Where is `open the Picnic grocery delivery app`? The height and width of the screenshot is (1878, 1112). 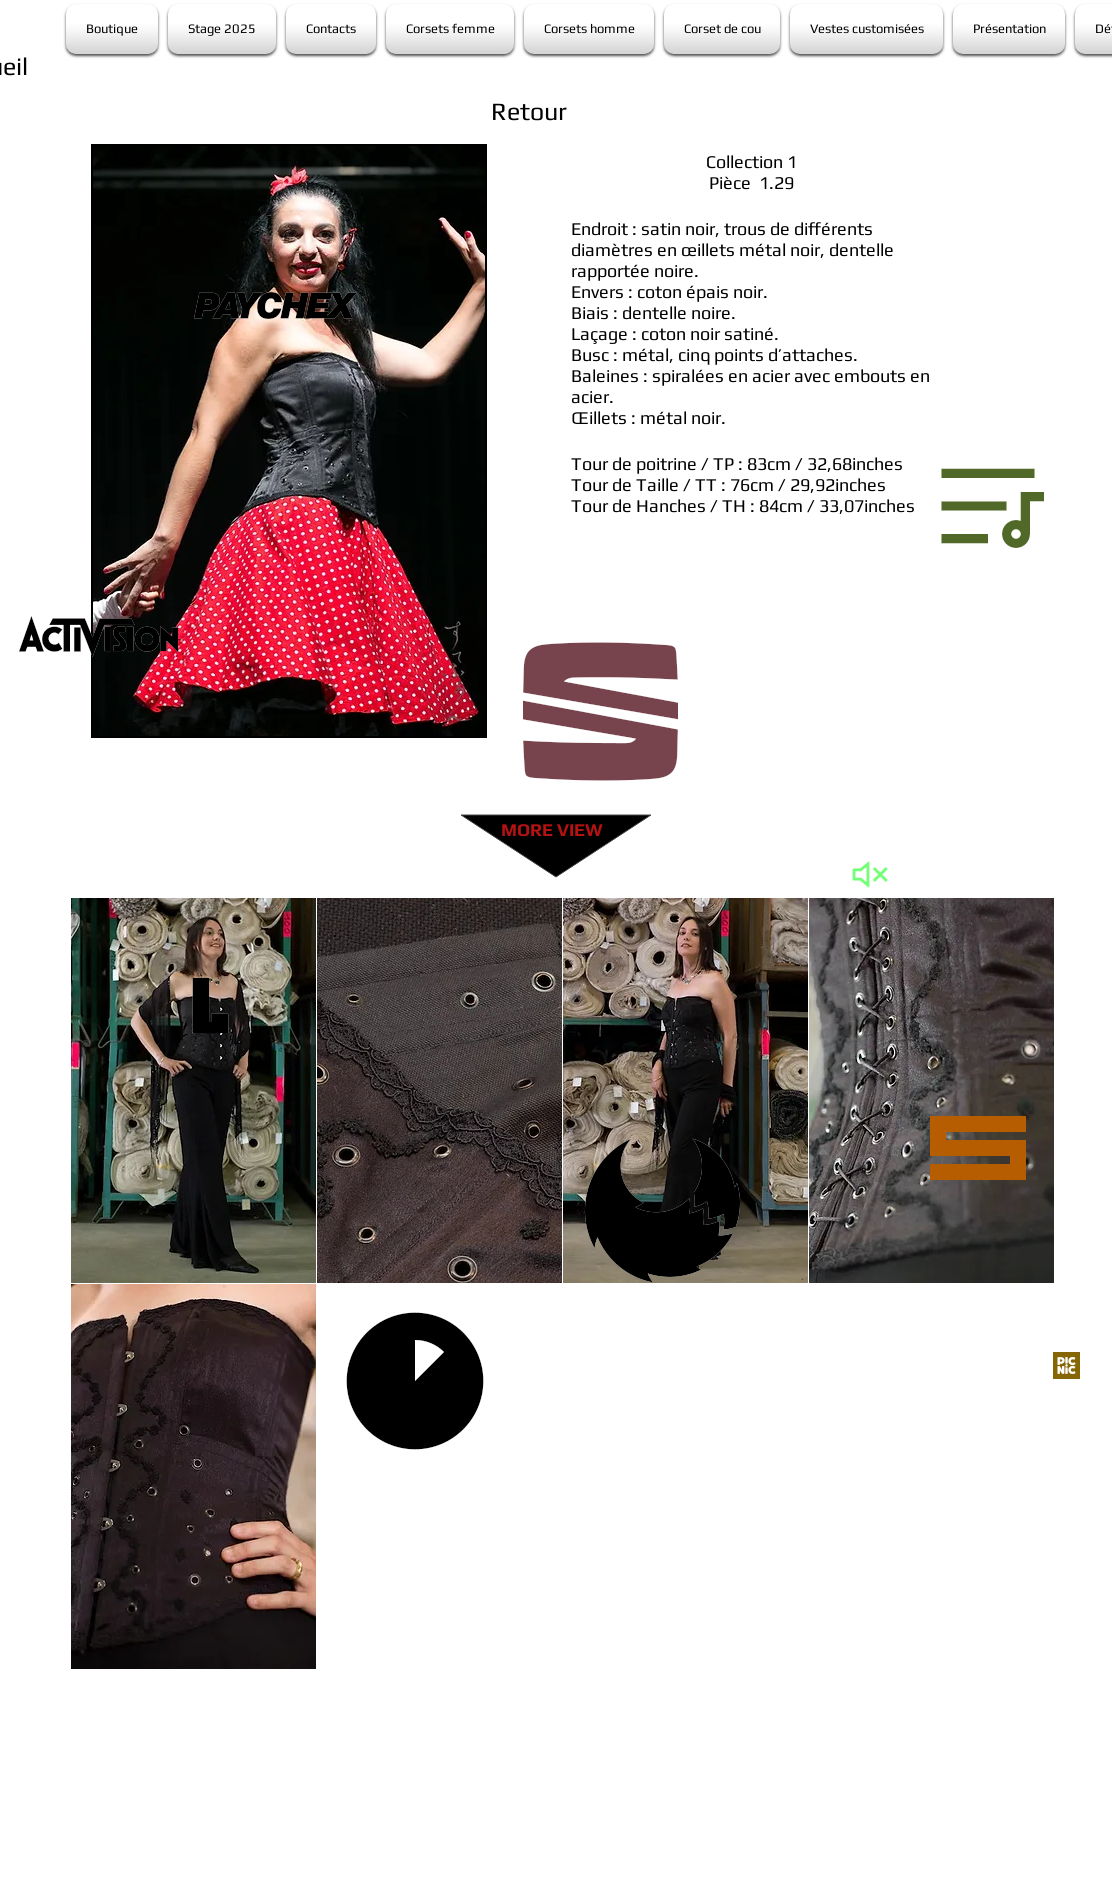 open the Picnic grocery delivery app is located at coordinates (1066, 1365).